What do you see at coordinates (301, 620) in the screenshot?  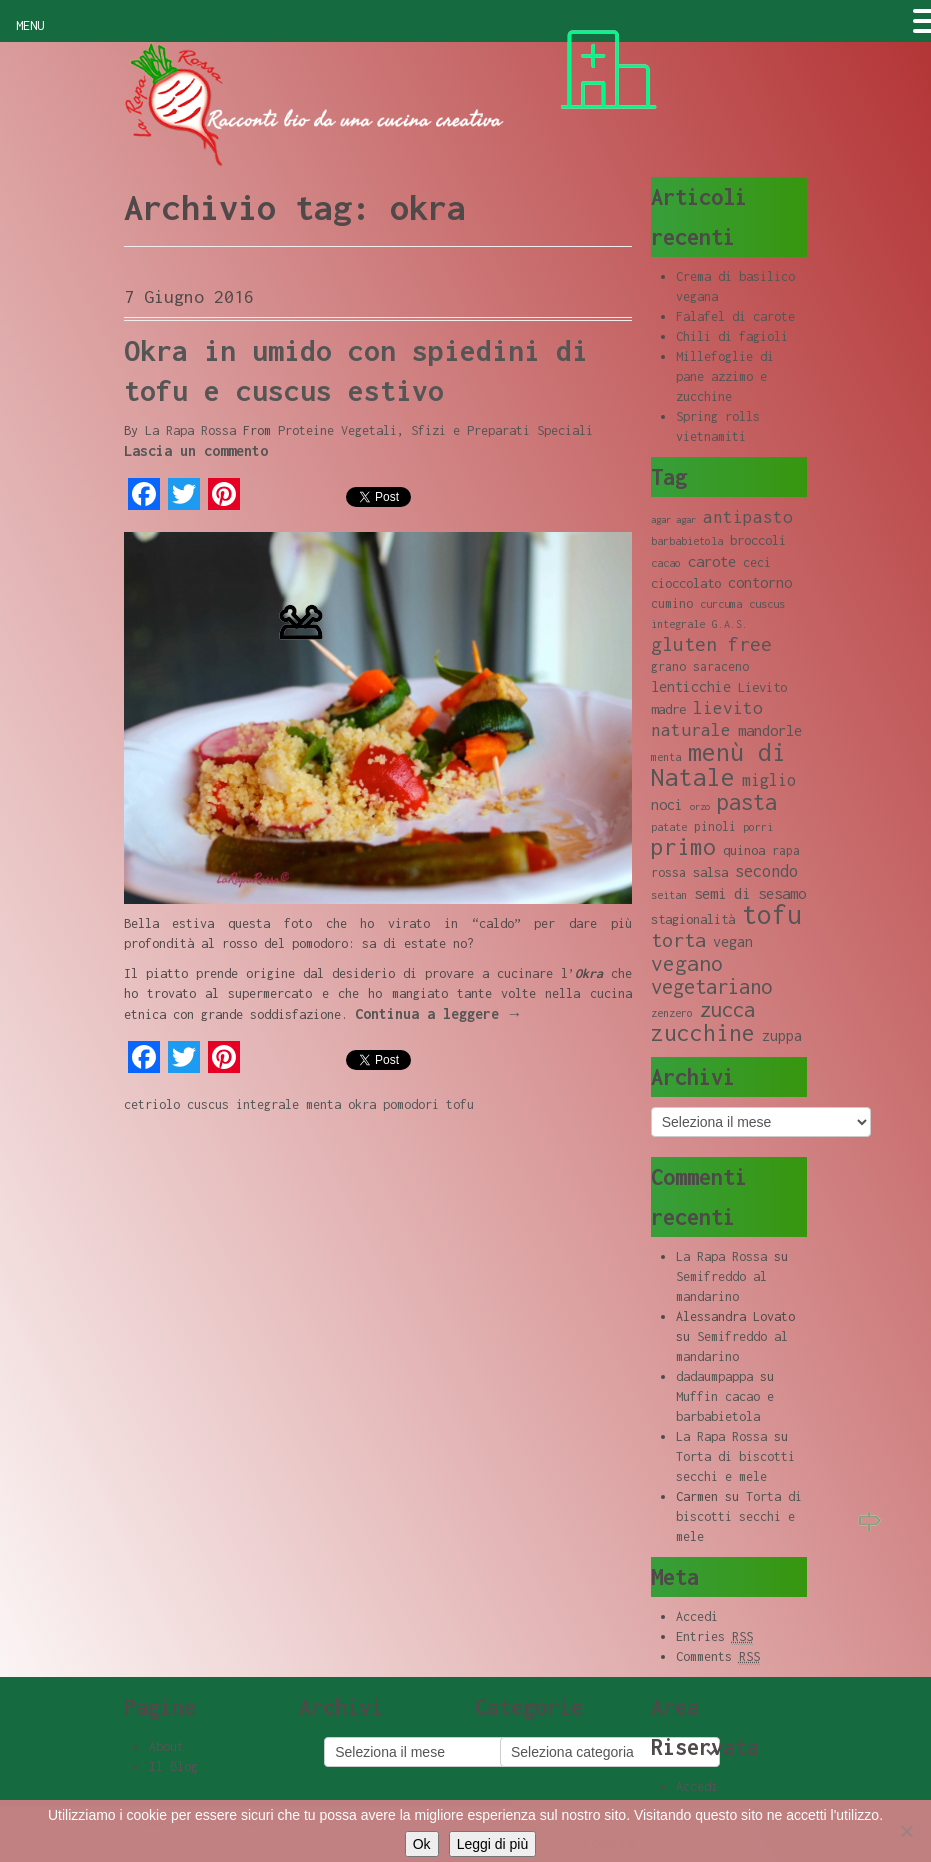 I see `access pet feeding schedule` at bounding box center [301, 620].